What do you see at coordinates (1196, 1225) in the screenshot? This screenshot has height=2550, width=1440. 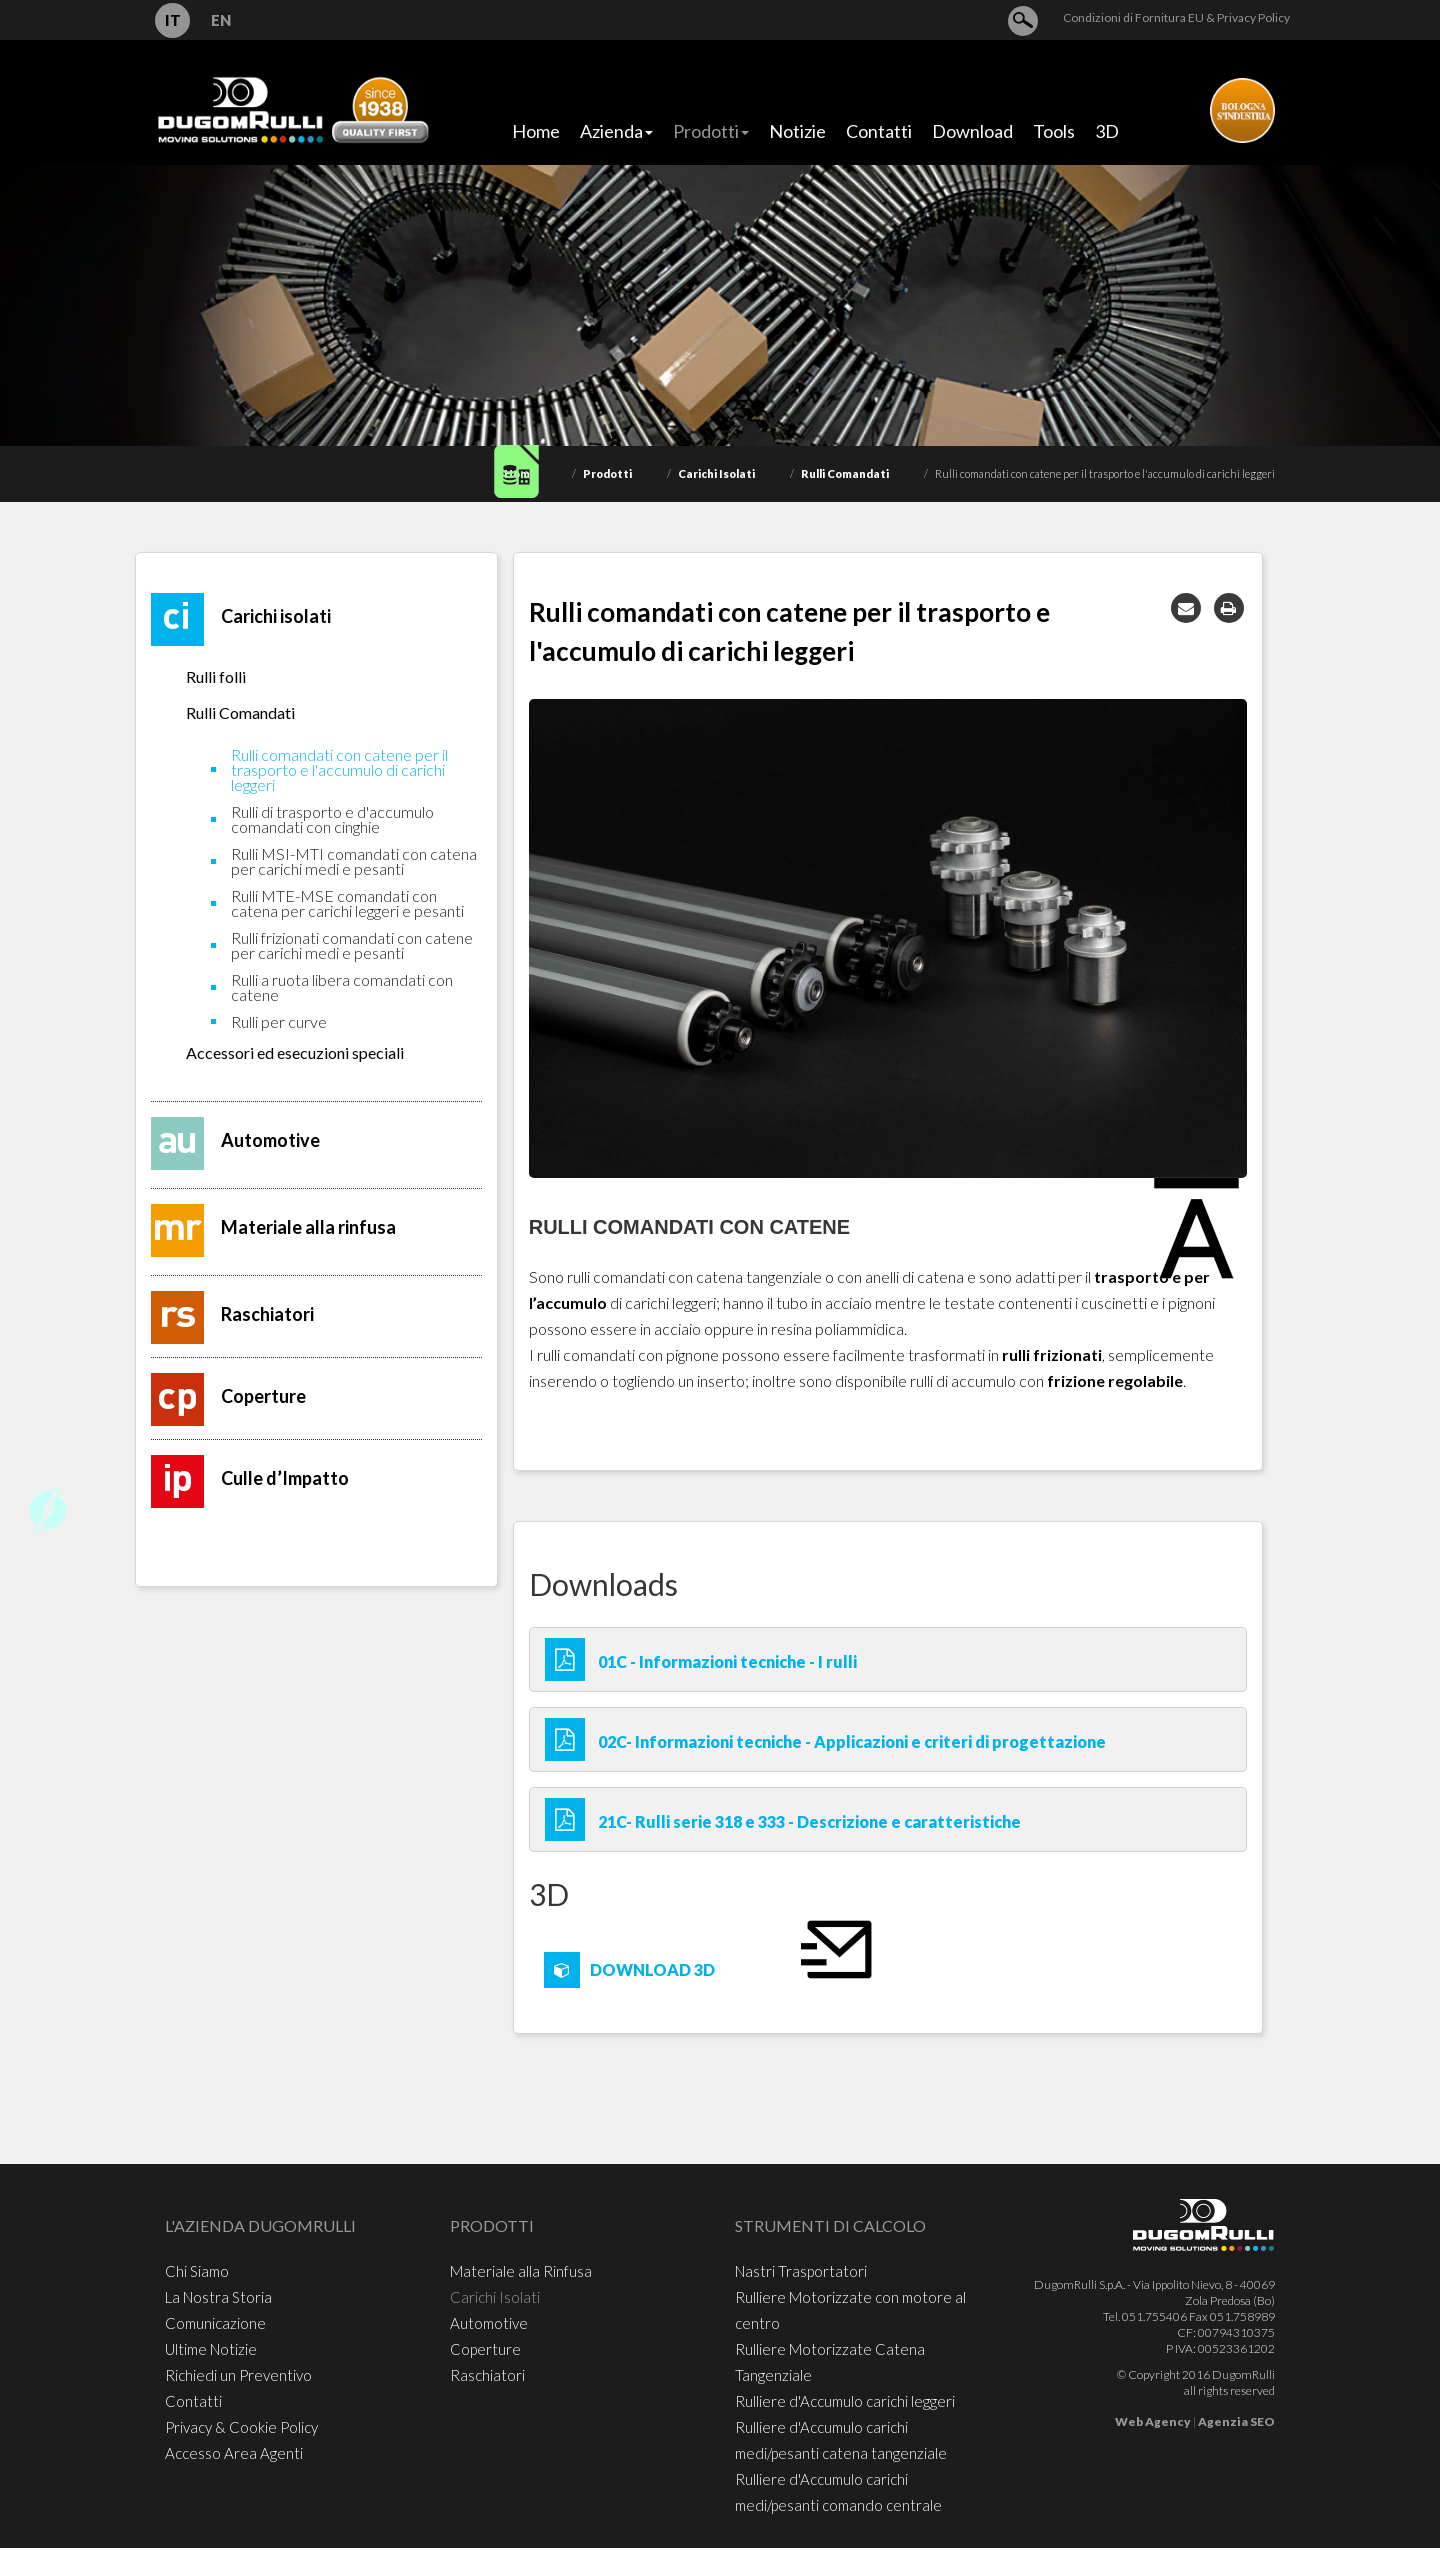 I see `apply overline formatting to selected text` at bounding box center [1196, 1225].